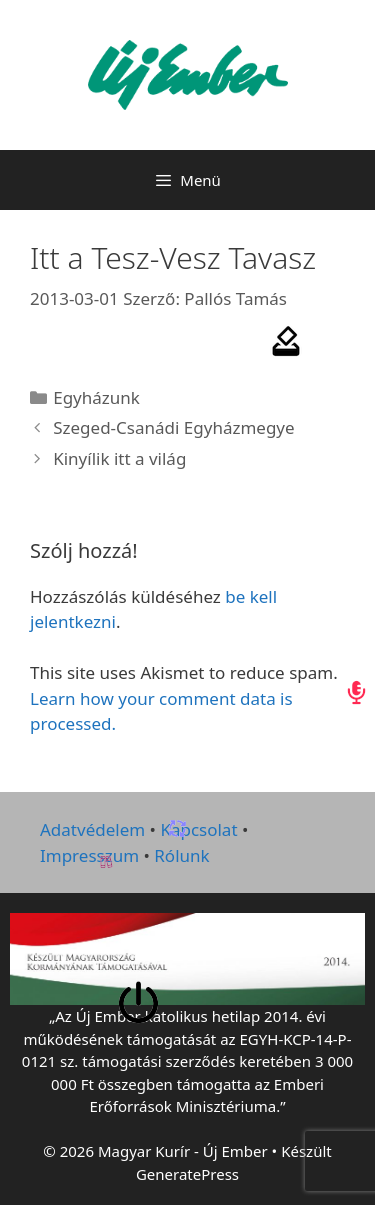 This screenshot has width=375, height=1205. I want to click on access your library or bookshelf, so click(106, 862).